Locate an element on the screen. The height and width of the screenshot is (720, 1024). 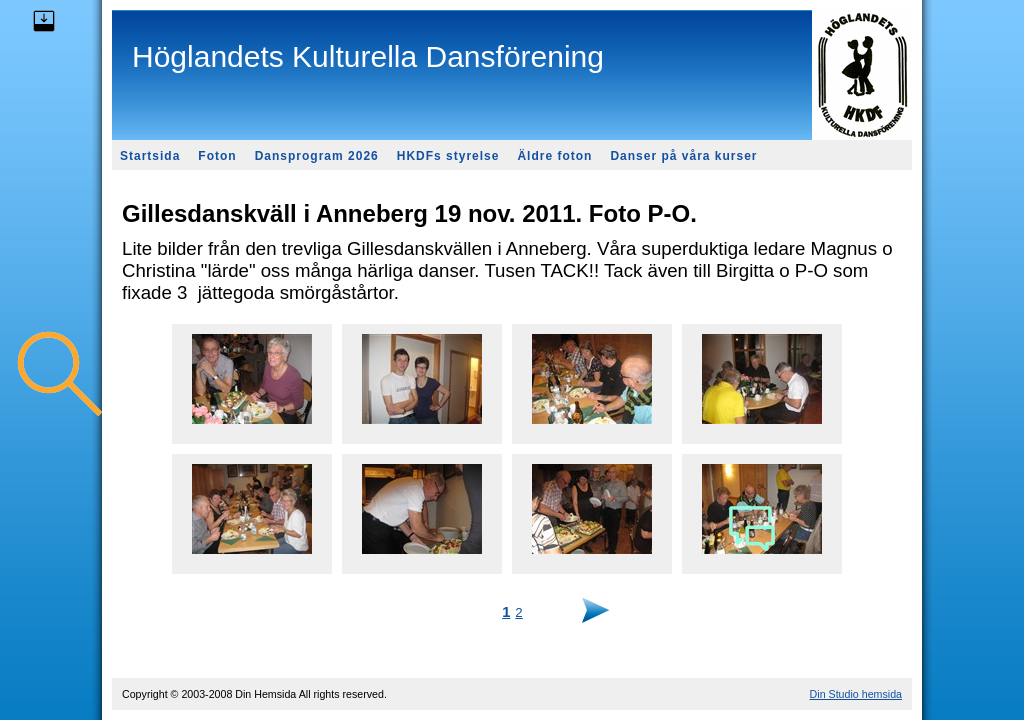
open discussion thread or comments is located at coordinates (752, 529).